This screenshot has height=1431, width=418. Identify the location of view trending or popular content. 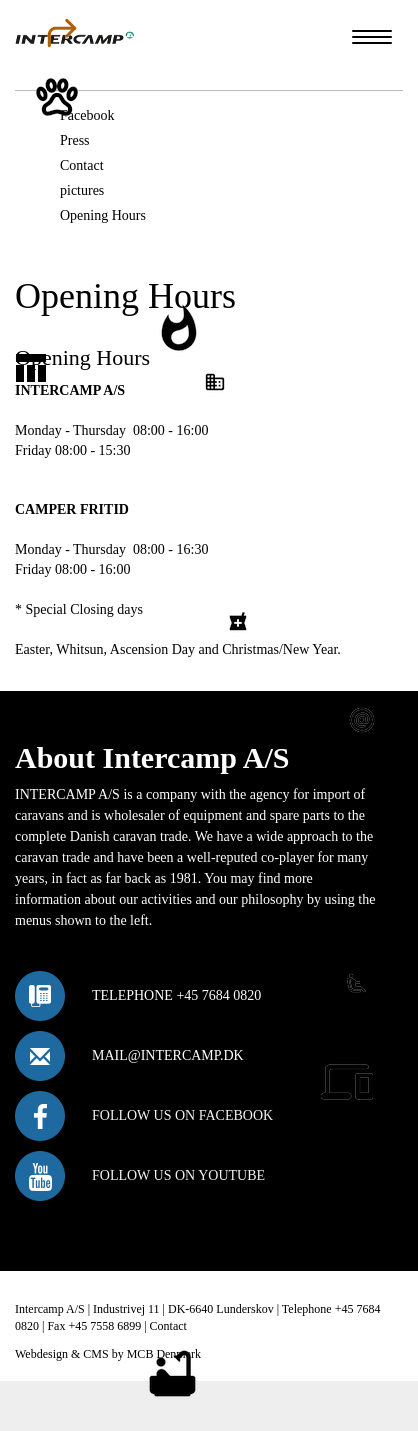
(179, 329).